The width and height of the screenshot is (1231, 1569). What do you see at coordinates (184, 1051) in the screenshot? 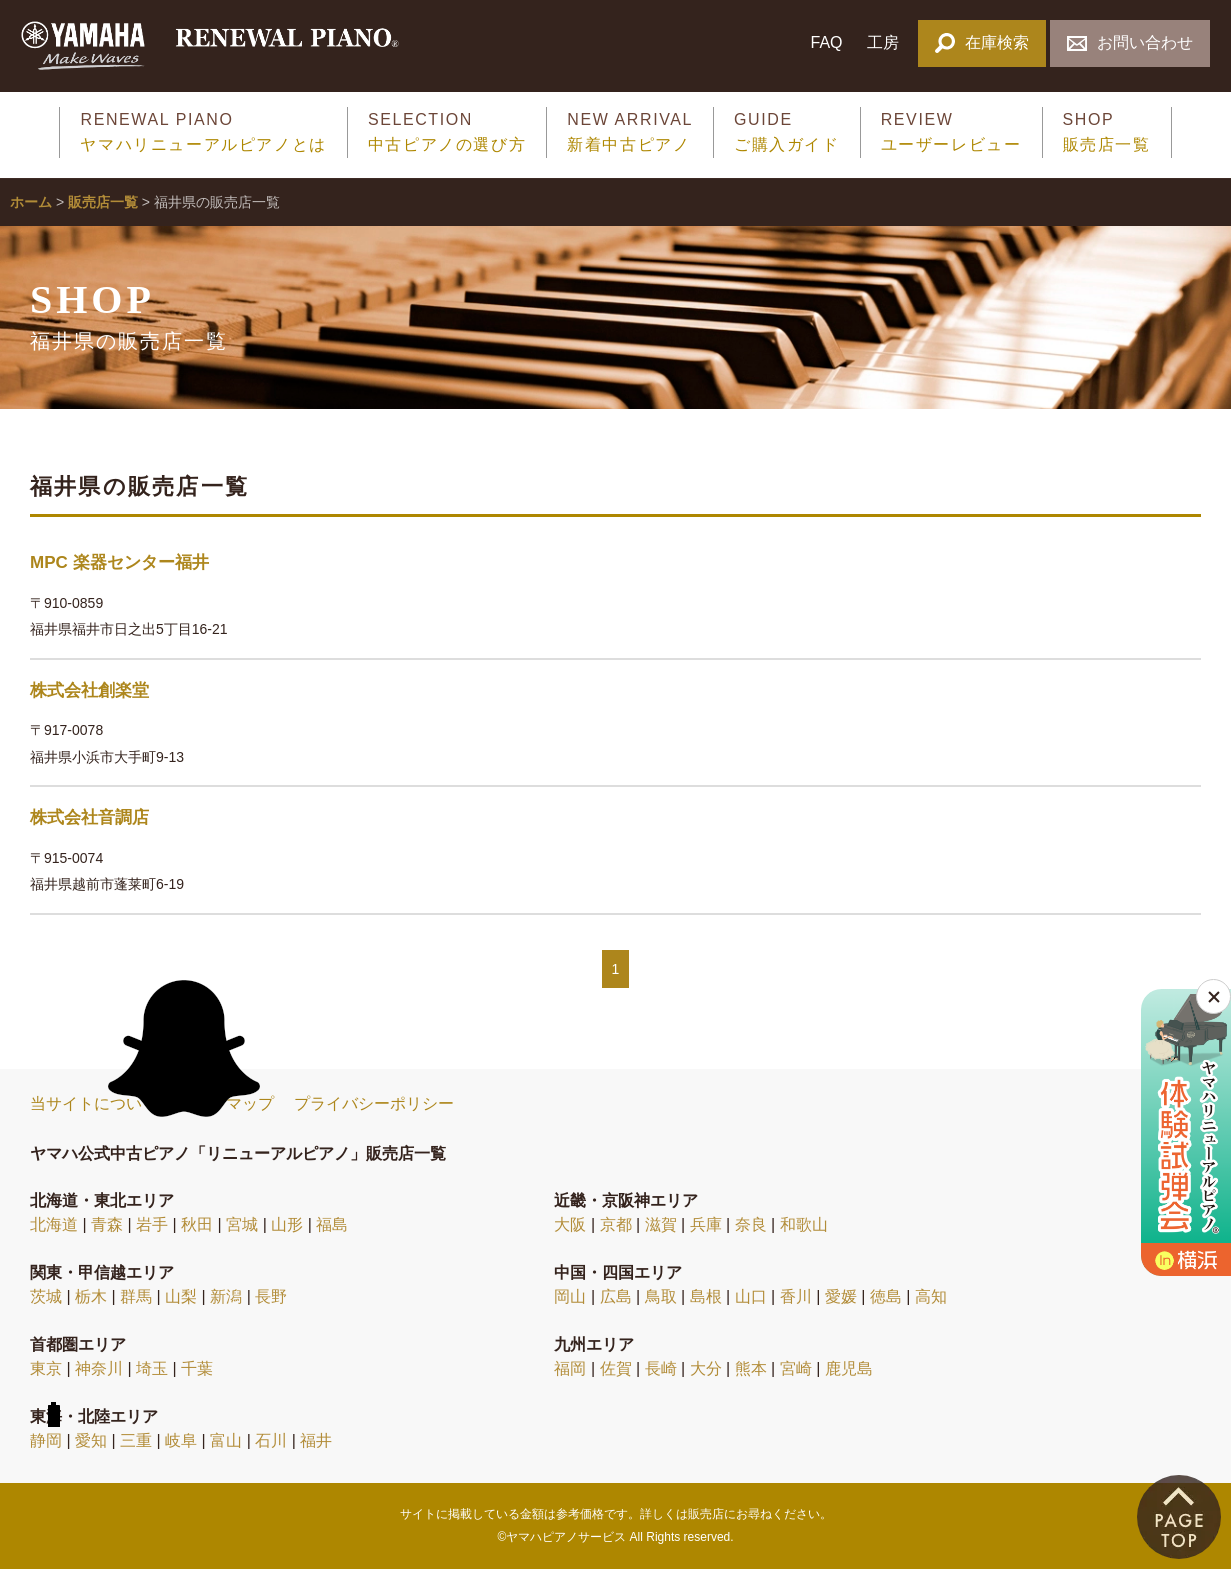
I see `open Snapchat app` at bounding box center [184, 1051].